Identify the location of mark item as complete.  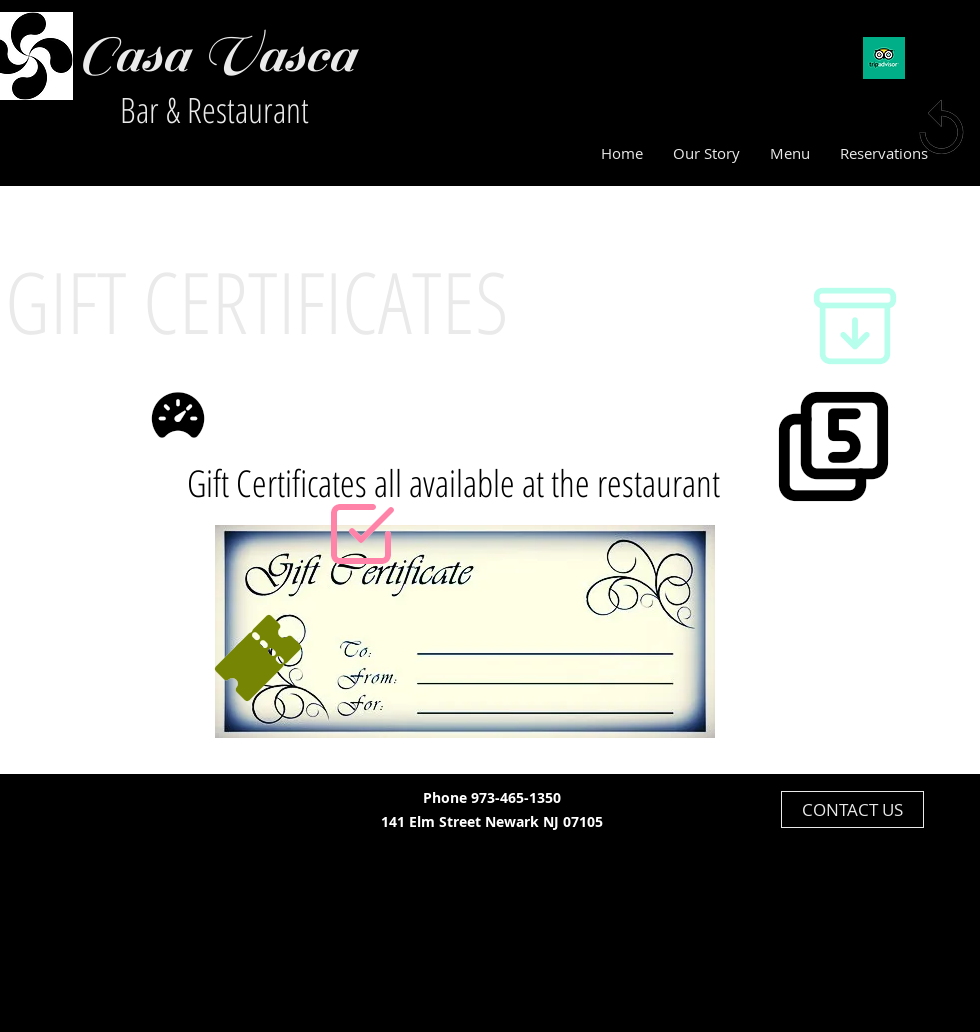
(361, 534).